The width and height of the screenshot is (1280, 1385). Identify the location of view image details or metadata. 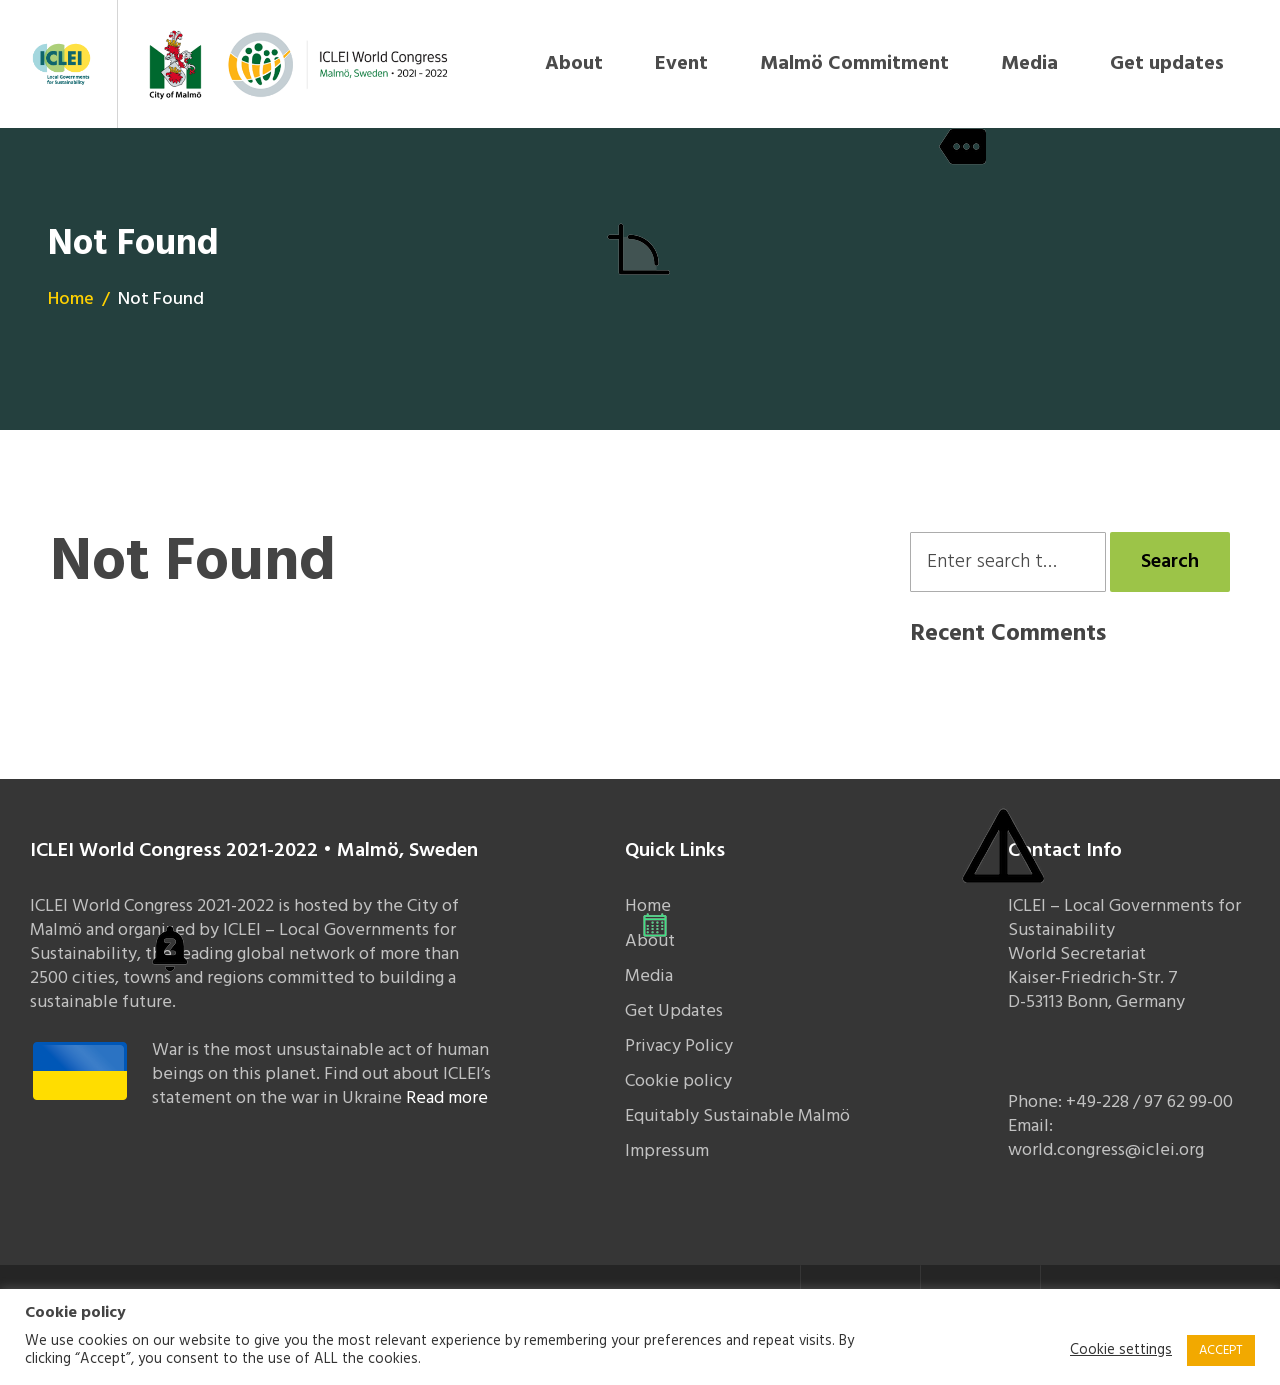
(1003, 843).